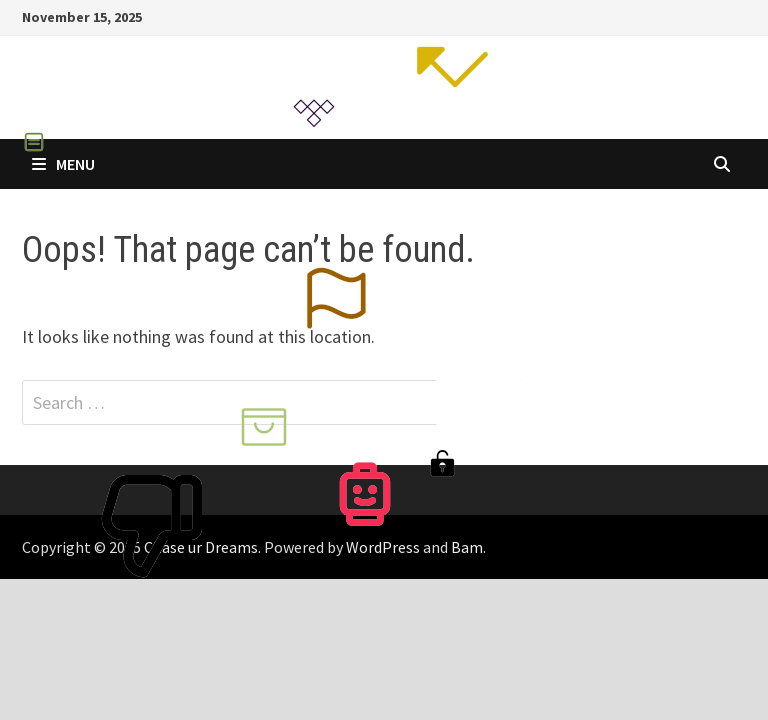 This screenshot has width=768, height=720. I want to click on dislike or downvote content, so click(150, 527).